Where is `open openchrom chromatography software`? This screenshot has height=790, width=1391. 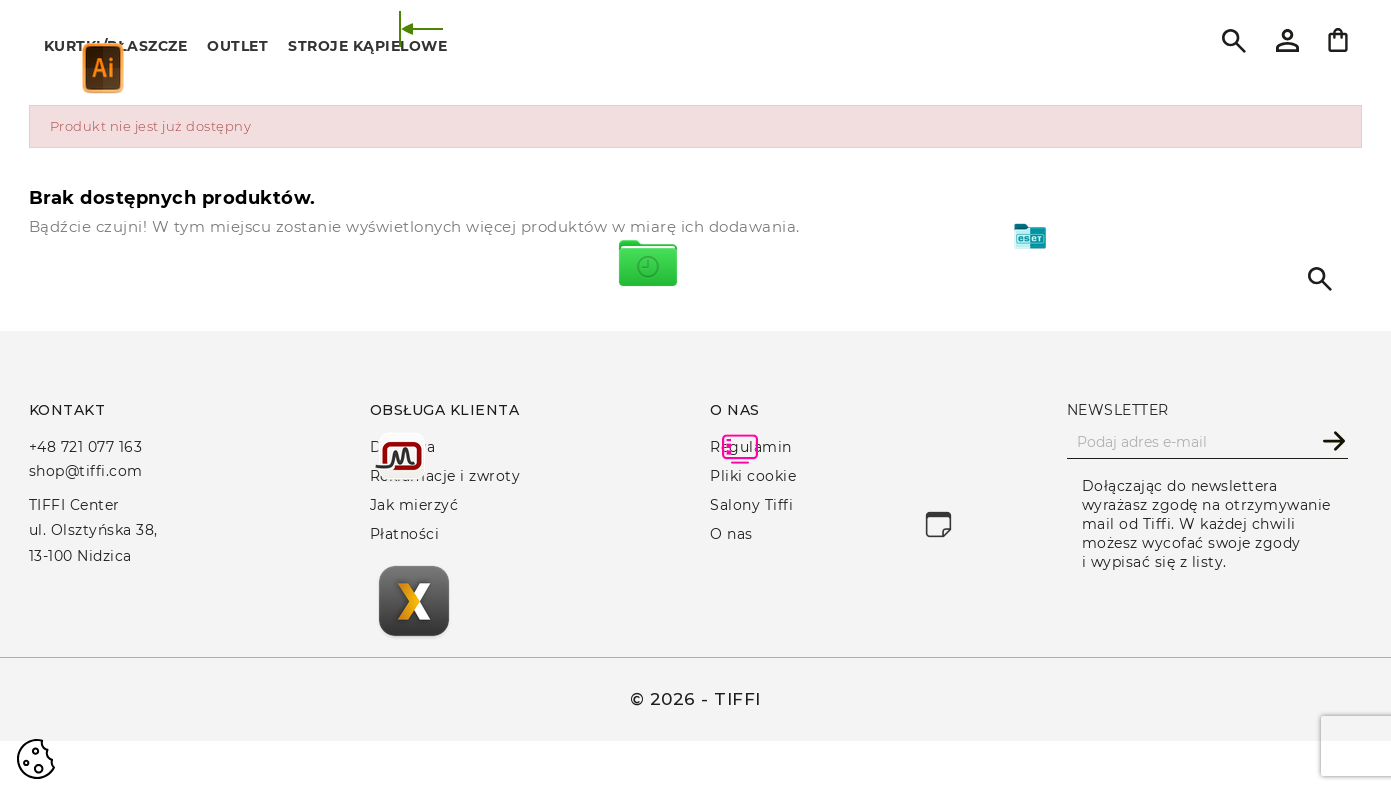
open openchrom chromatography software is located at coordinates (402, 456).